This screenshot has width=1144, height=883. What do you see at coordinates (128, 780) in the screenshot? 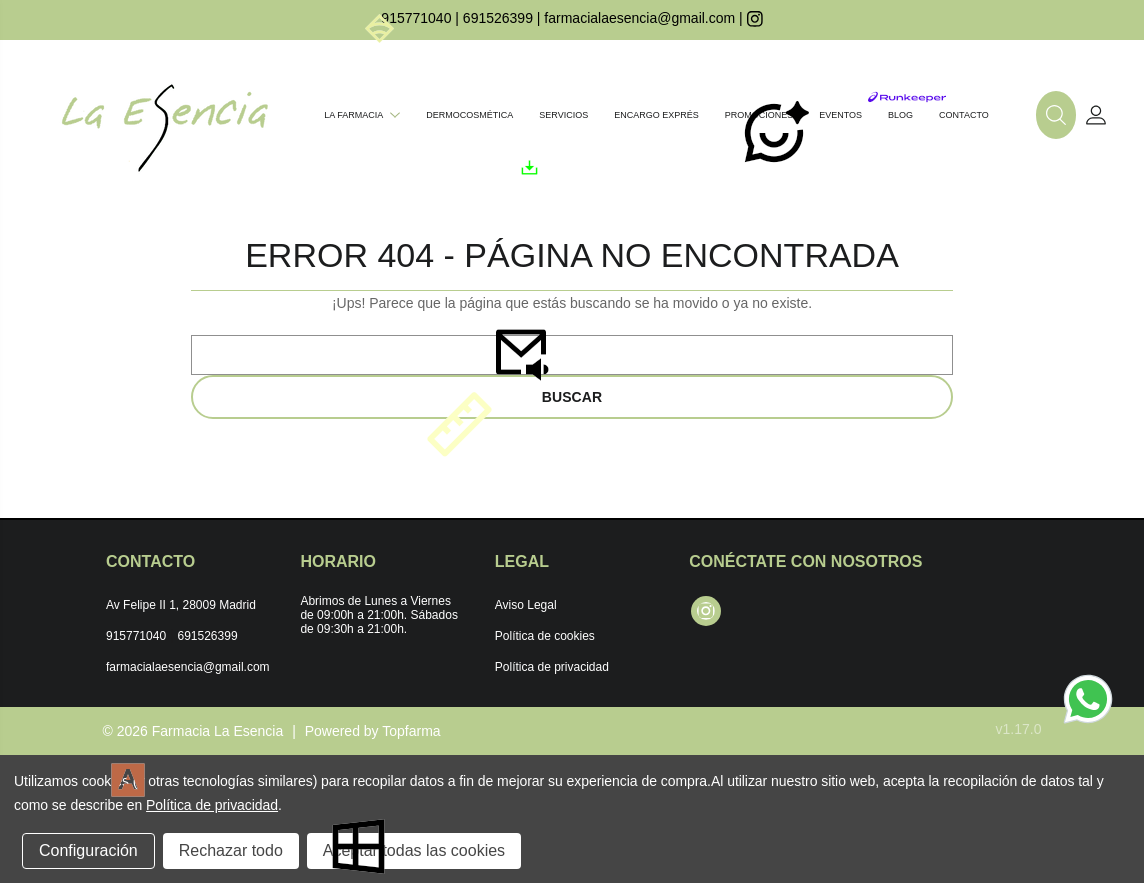
I see `enable character recognition or OCR` at bounding box center [128, 780].